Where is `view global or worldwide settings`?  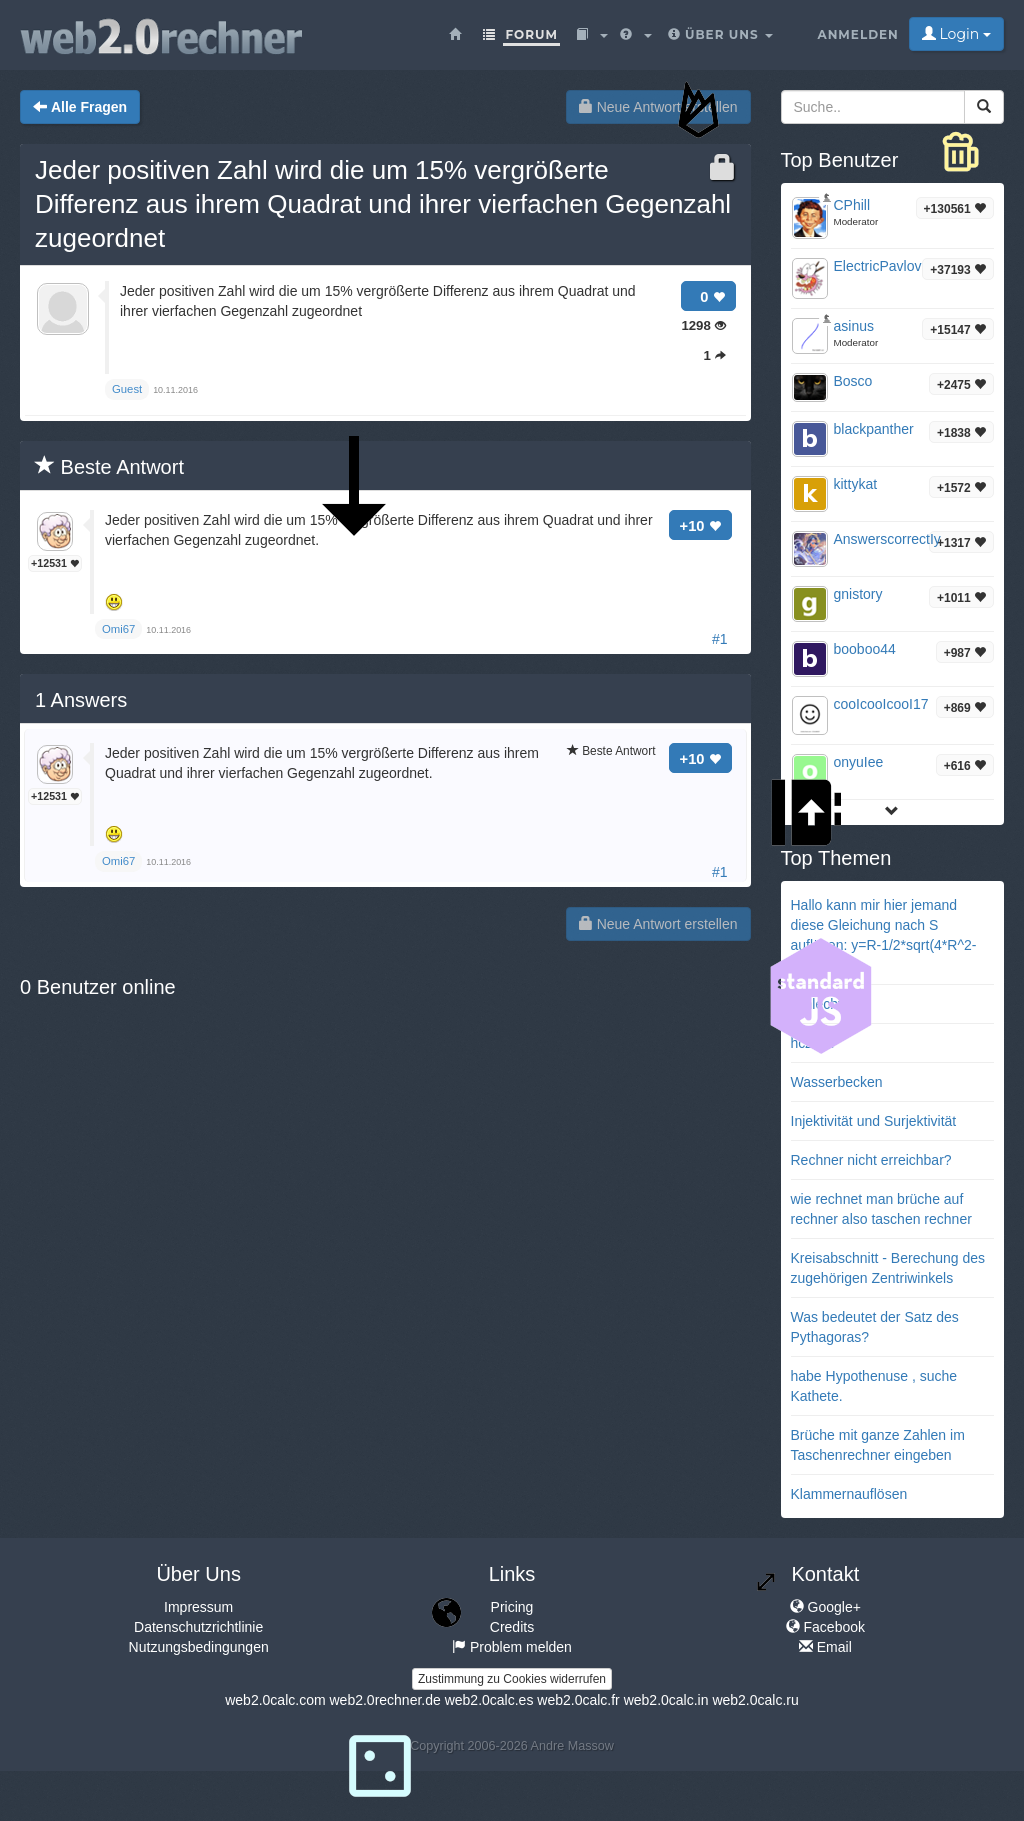 view global or worldwide settings is located at coordinates (446, 1612).